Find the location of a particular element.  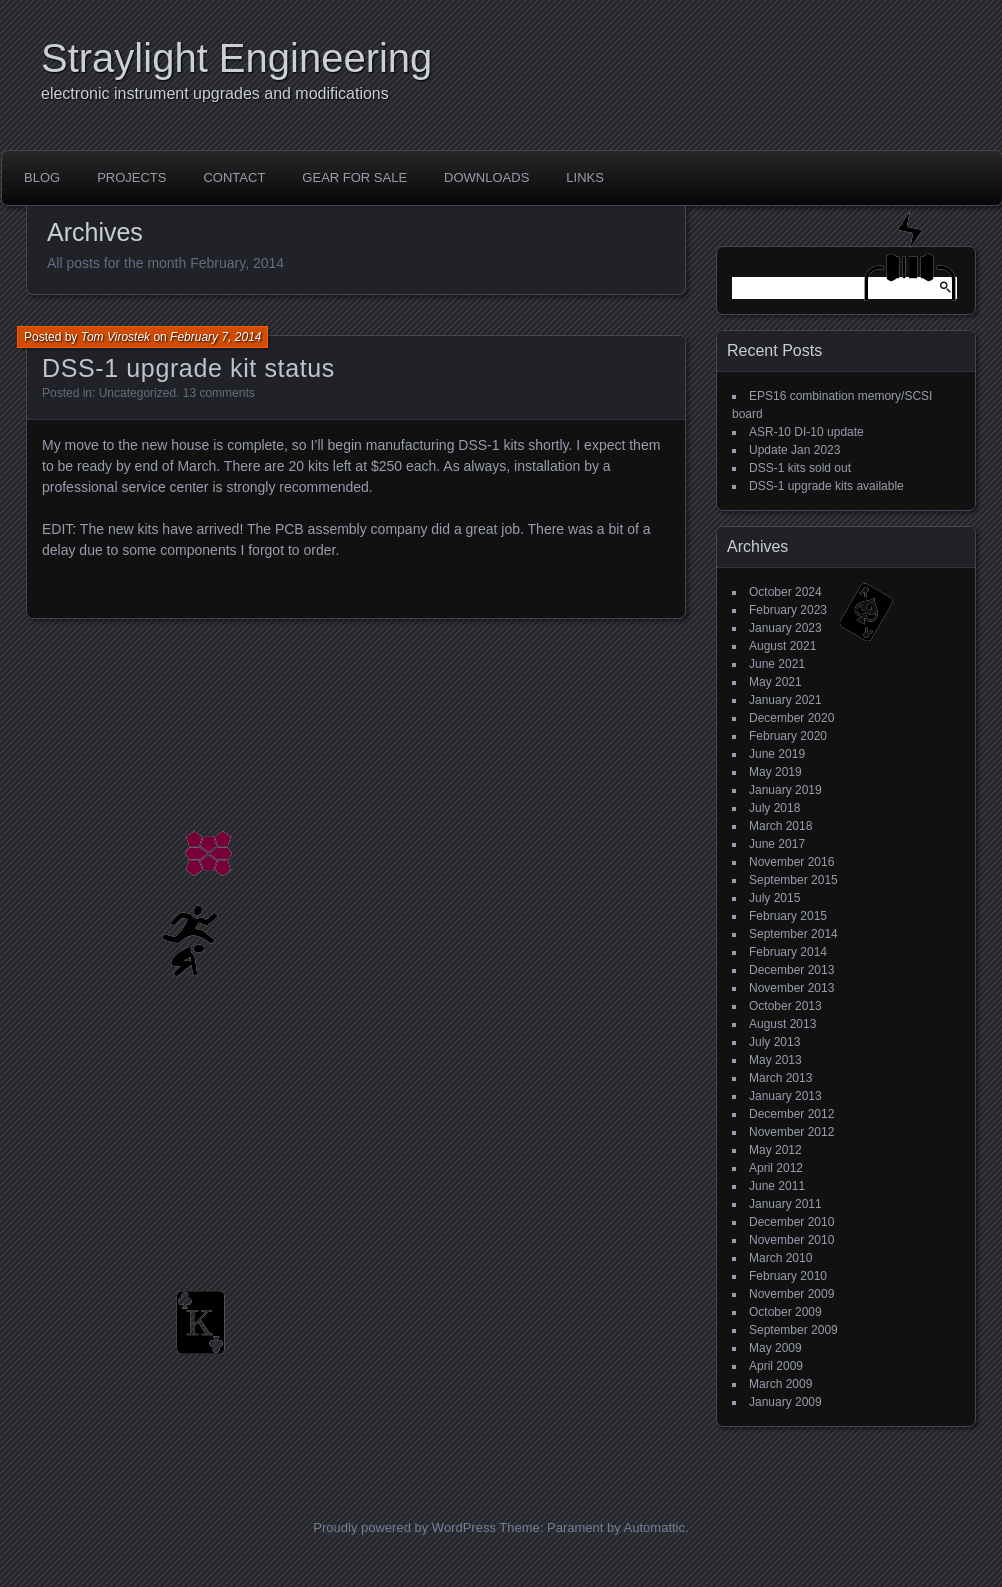

indicates electrical resistance or interrupted current flow is located at coordinates (910, 255).